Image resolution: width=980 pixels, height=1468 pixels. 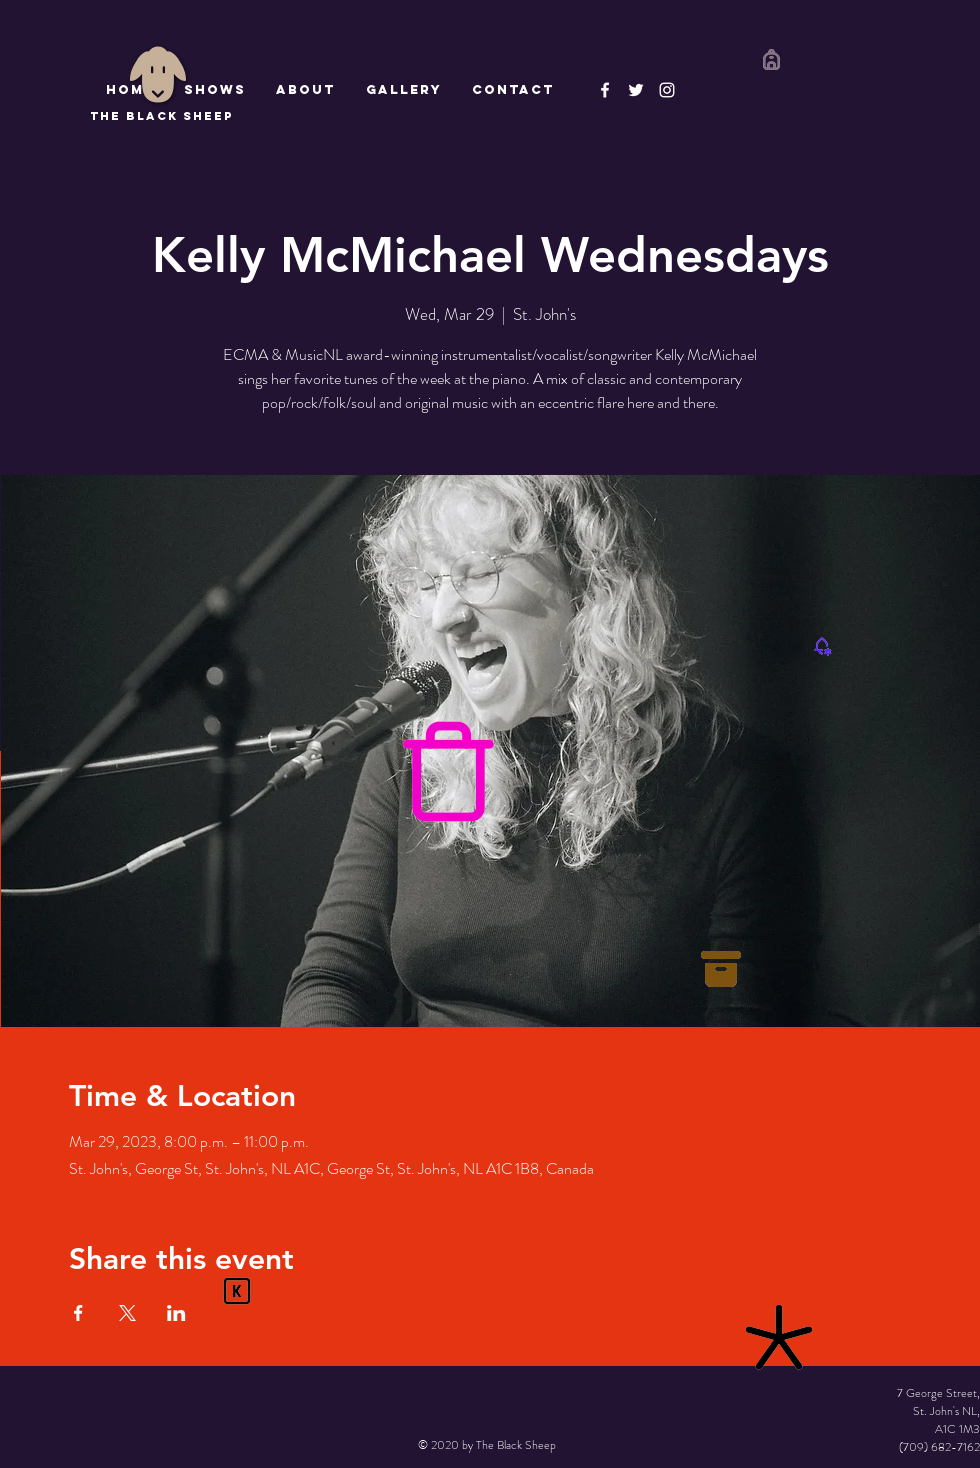 I want to click on indicates a required field in a form, so click(x=779, y=1338).